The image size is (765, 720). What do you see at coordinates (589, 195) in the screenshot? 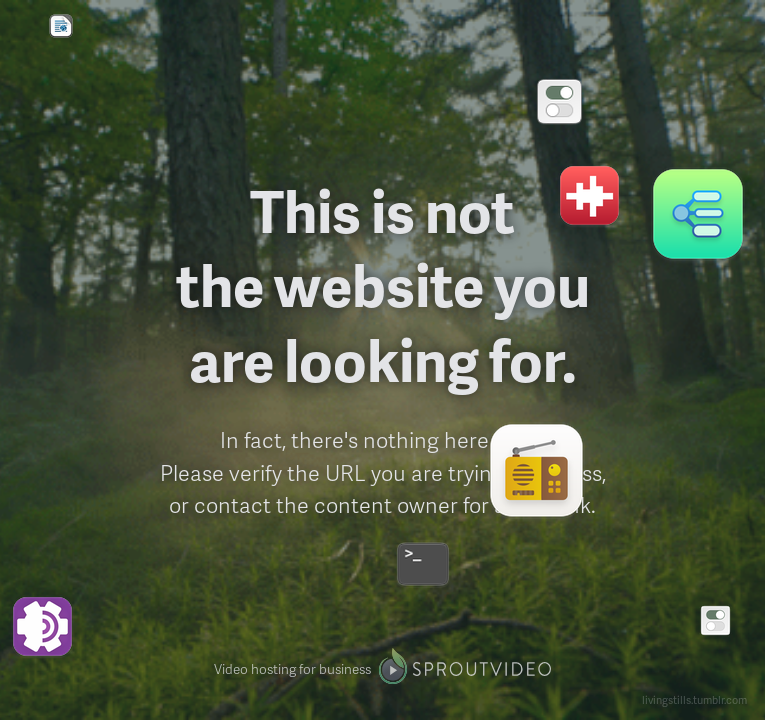
I see `open tenacity audio editor` at bounding box center [589, 195].